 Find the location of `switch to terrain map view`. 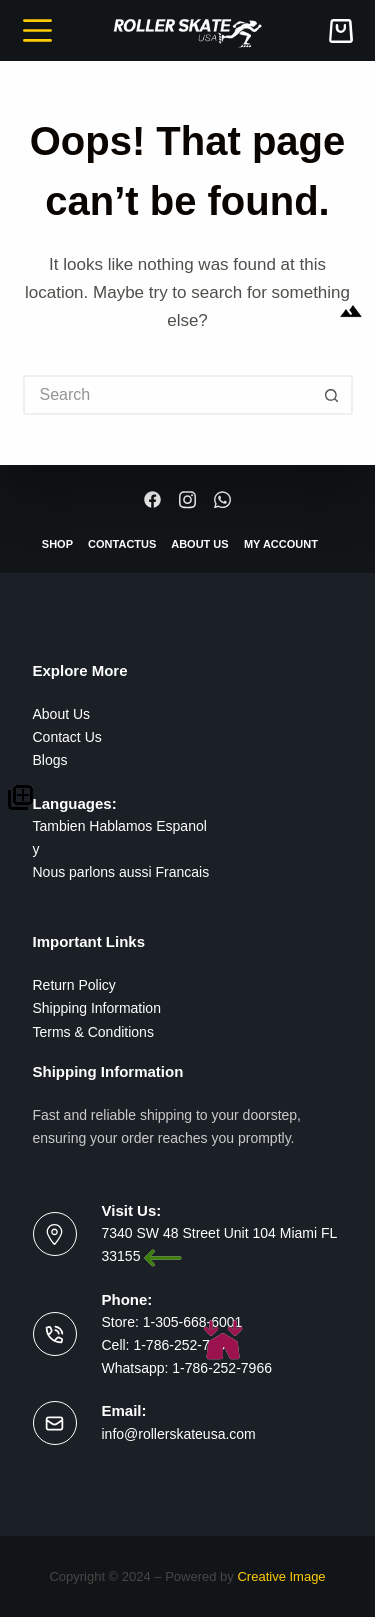

switch to terrain map view is located at coordinates (351, 311).